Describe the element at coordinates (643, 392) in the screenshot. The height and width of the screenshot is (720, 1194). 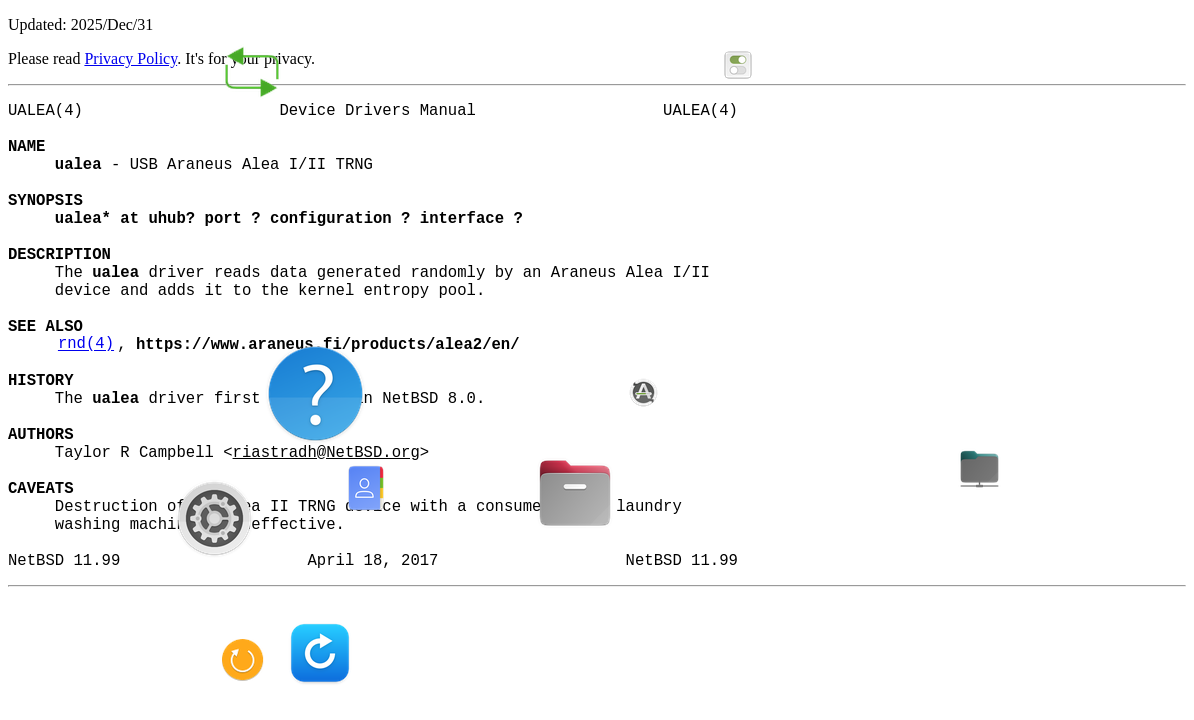
I see `check for available software updates` at that location.